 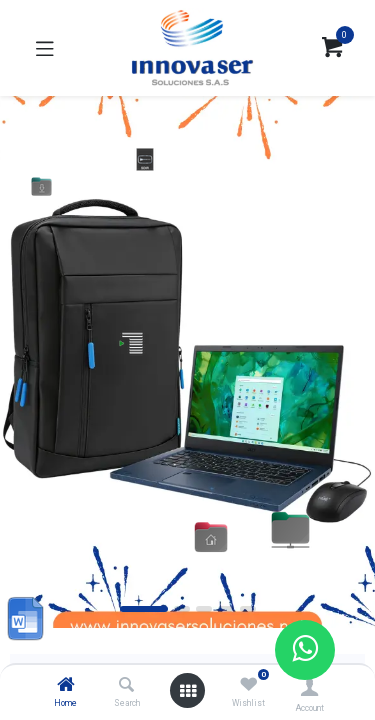 What do you see at coordinates (145, 160) in the screenshot?
I see `apply impulse response reverb effect in GarageBand` at bounding box center [145, 160].